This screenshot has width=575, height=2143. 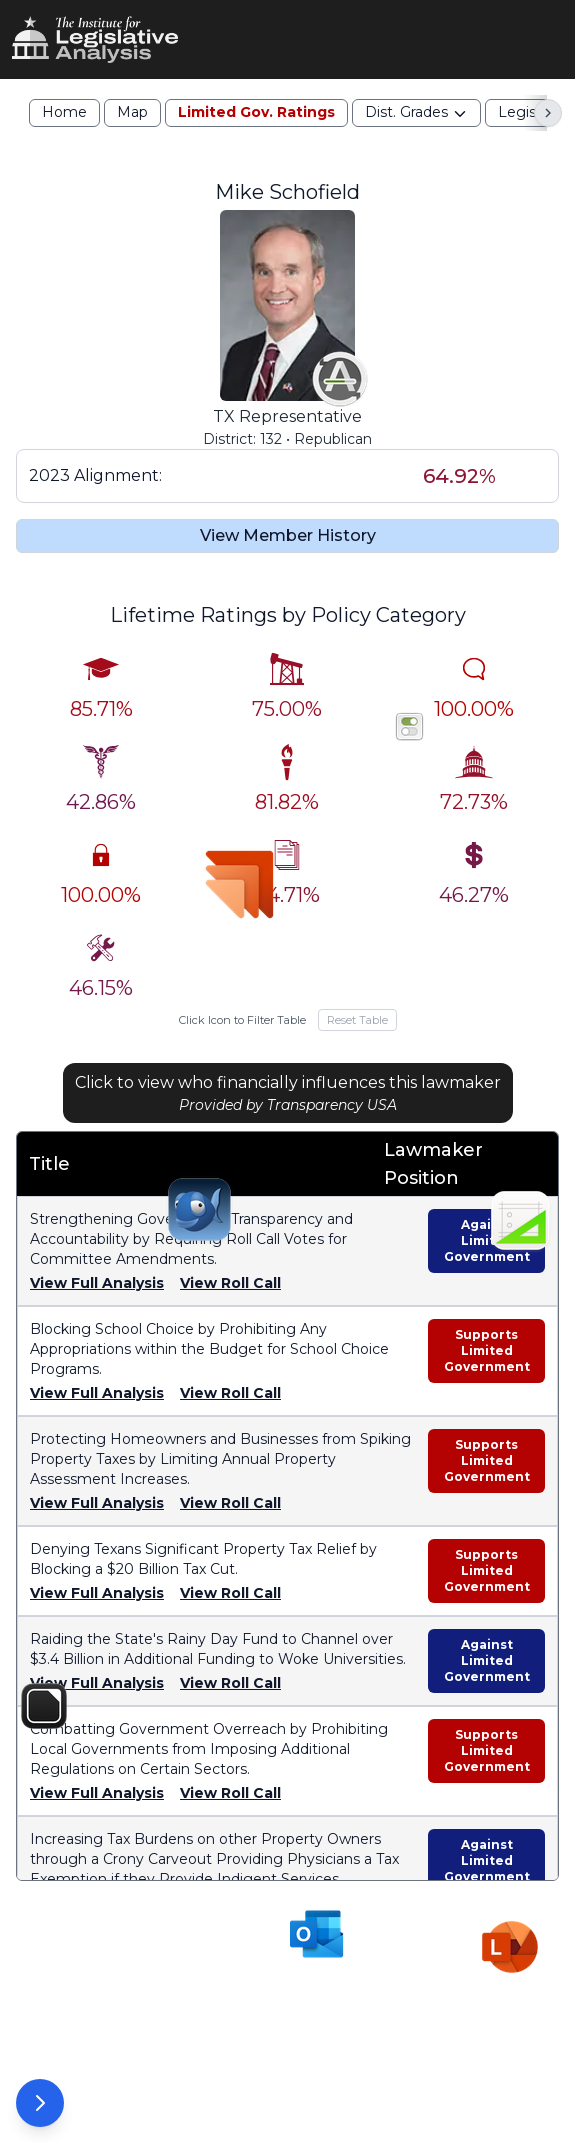 What do you see at coordinates (199, 1209) in the screenshot?
I see `open bluefish text editor` at bounding box center [199, 1209].